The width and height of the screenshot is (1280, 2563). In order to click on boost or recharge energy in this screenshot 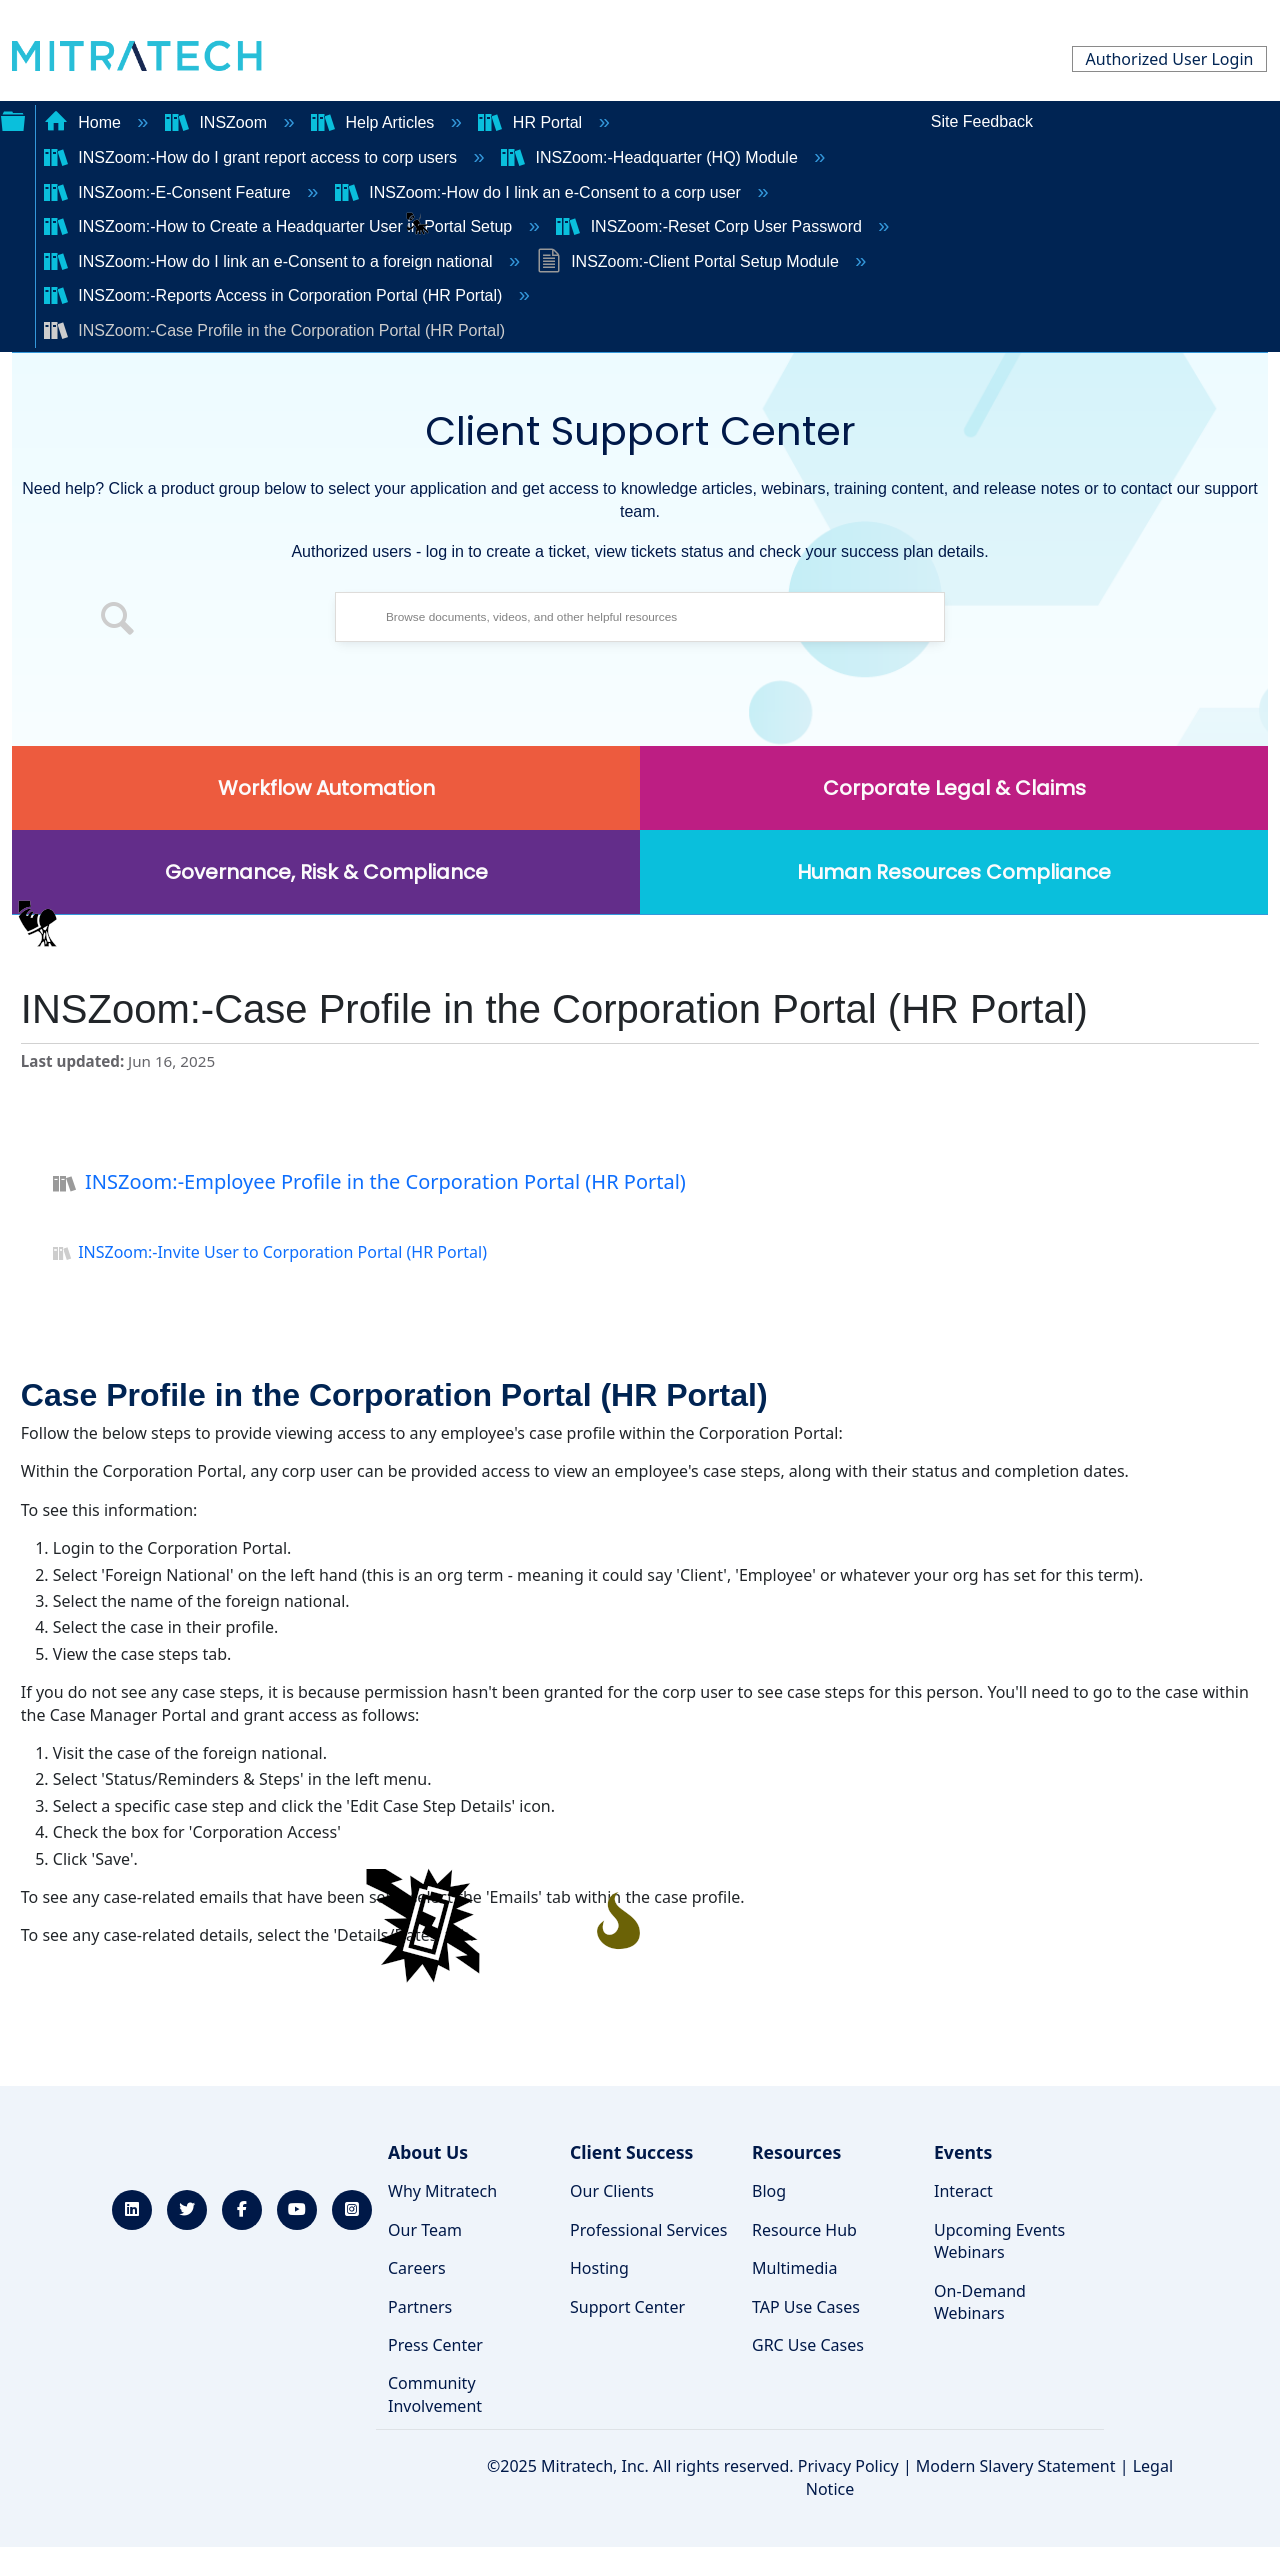, I will do `click(422, 1925)`.